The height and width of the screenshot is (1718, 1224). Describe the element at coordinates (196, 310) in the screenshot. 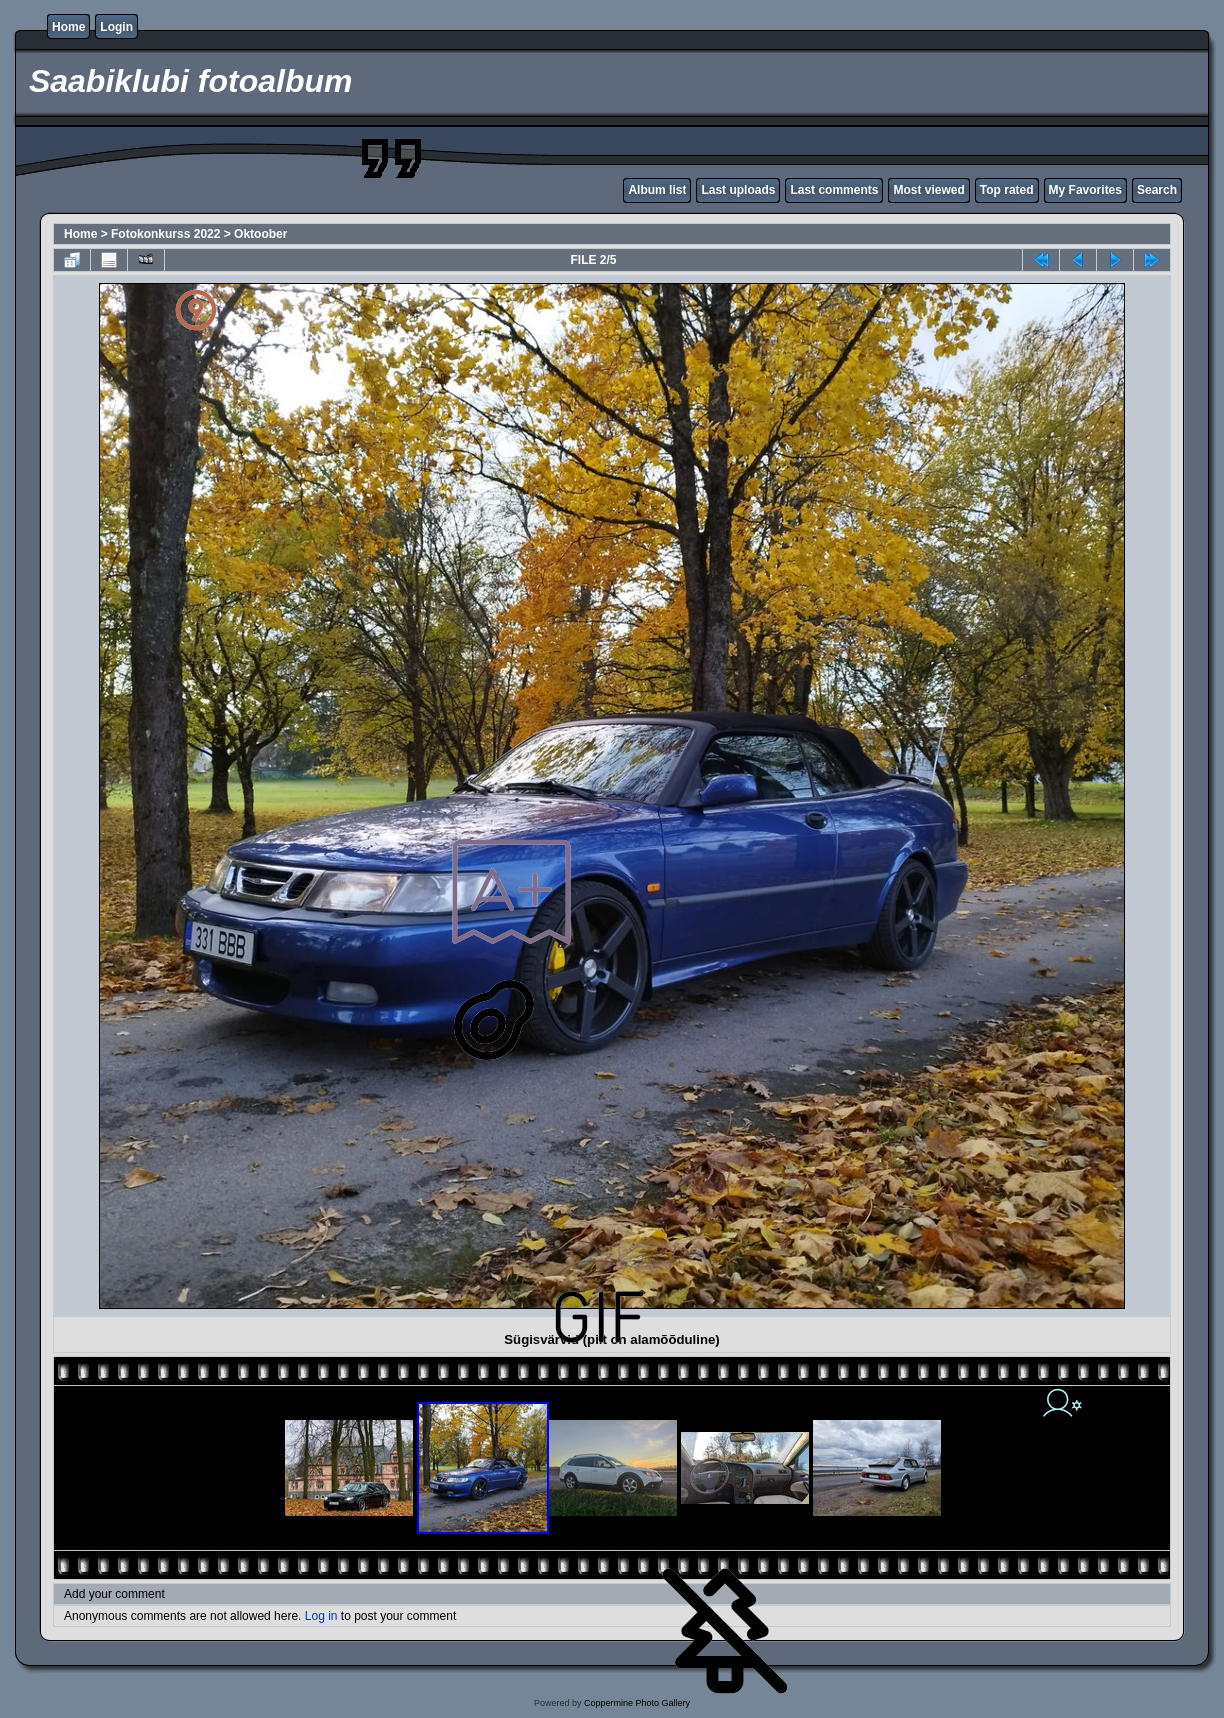

I see `indicates item number nine in a list or sequence` at that location.